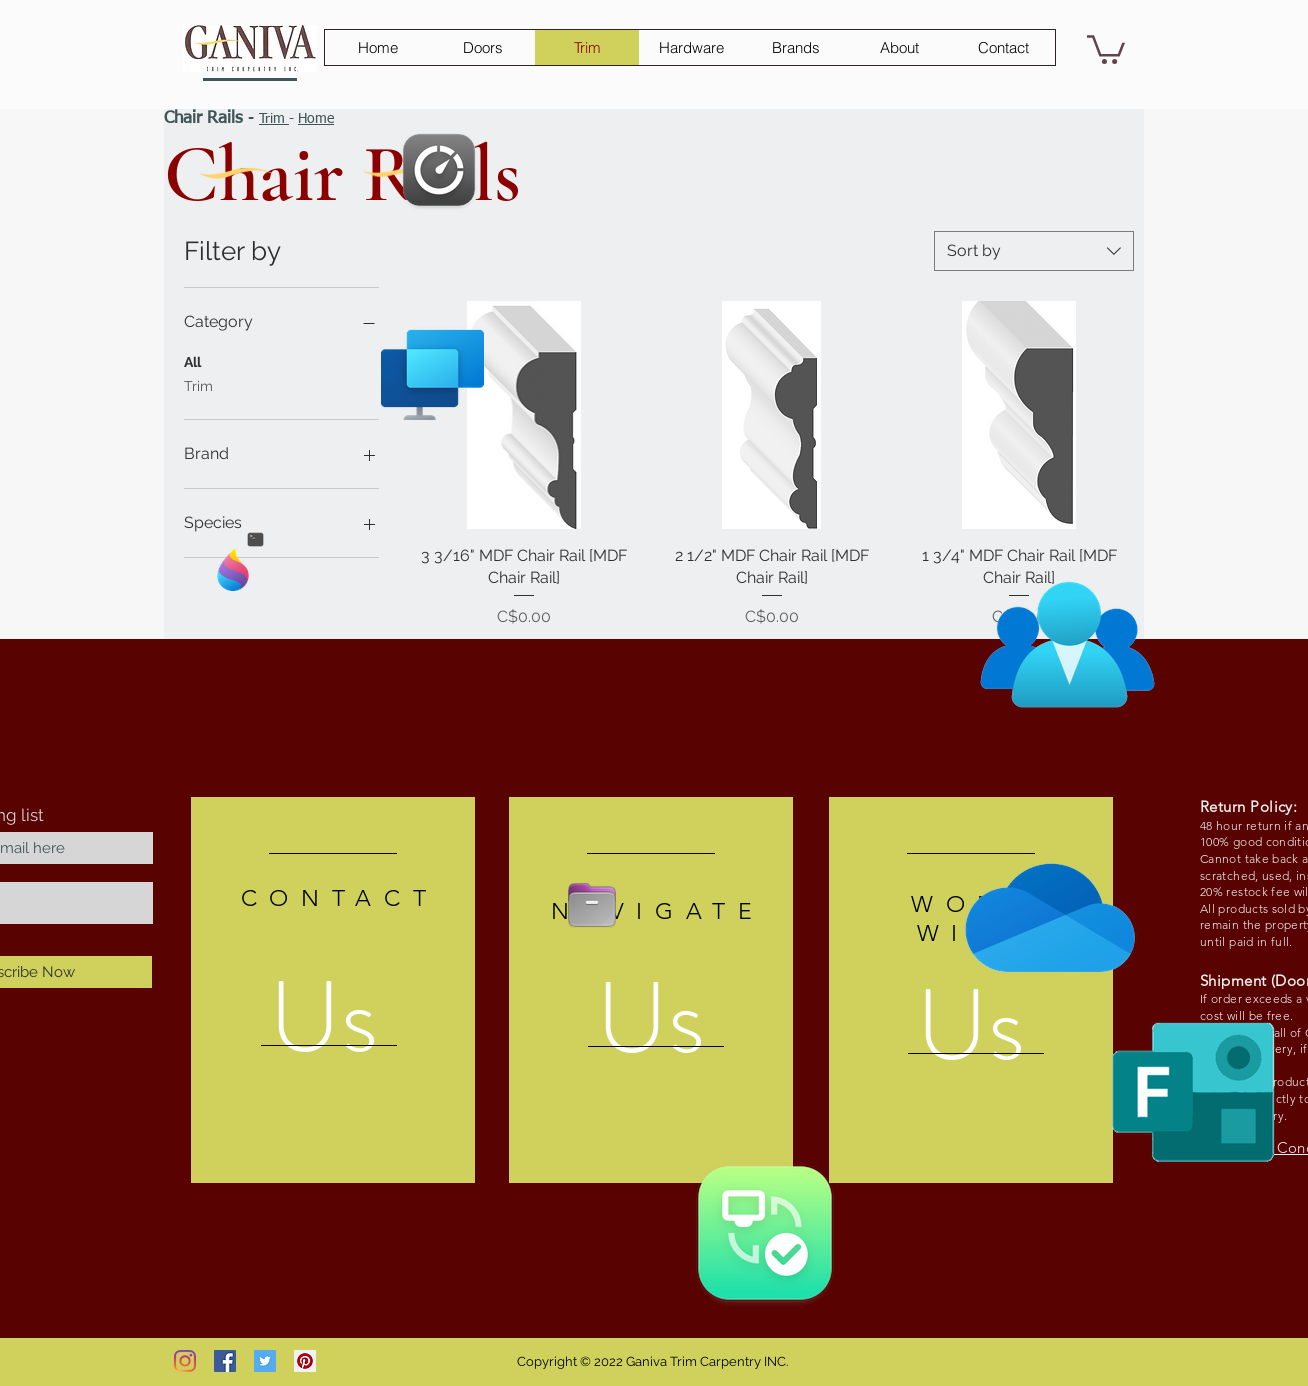  What do you see at coordinates (255, 539) in the screenshot?
I see `open the terminal application` at bounding box center [255, 539].